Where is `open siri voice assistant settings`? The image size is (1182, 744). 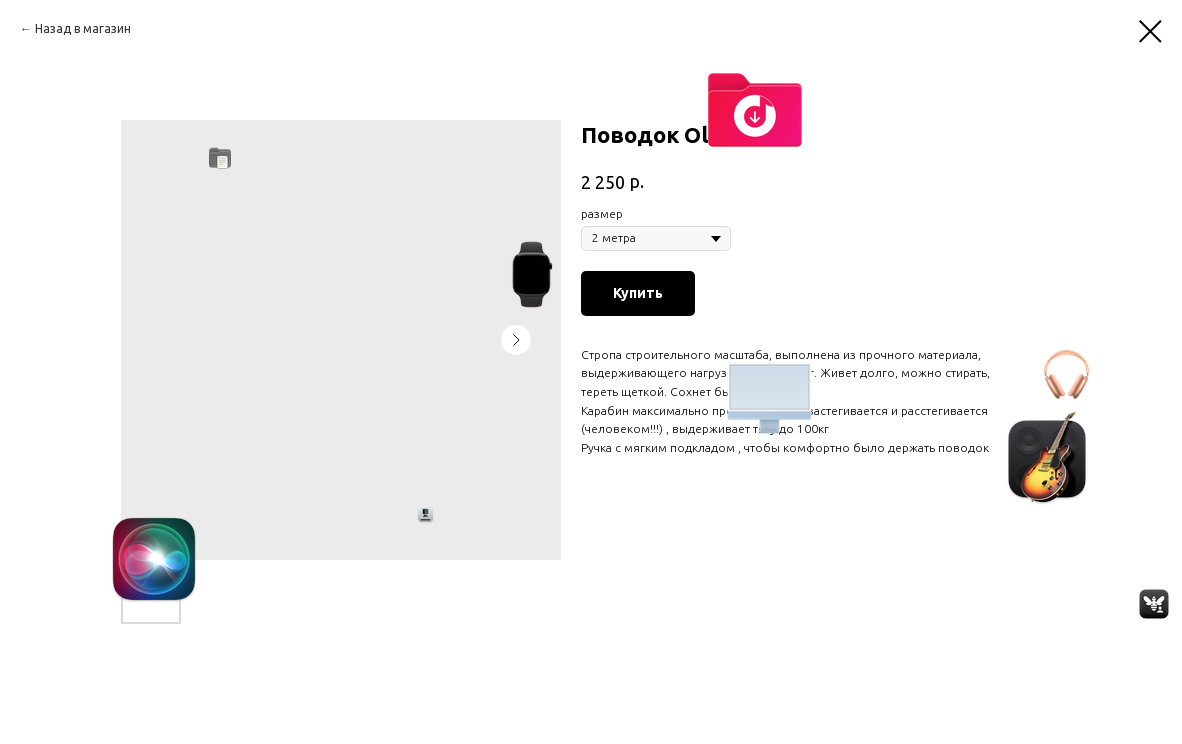 open siri voice assistant settings is located at coordinates (154, 559).